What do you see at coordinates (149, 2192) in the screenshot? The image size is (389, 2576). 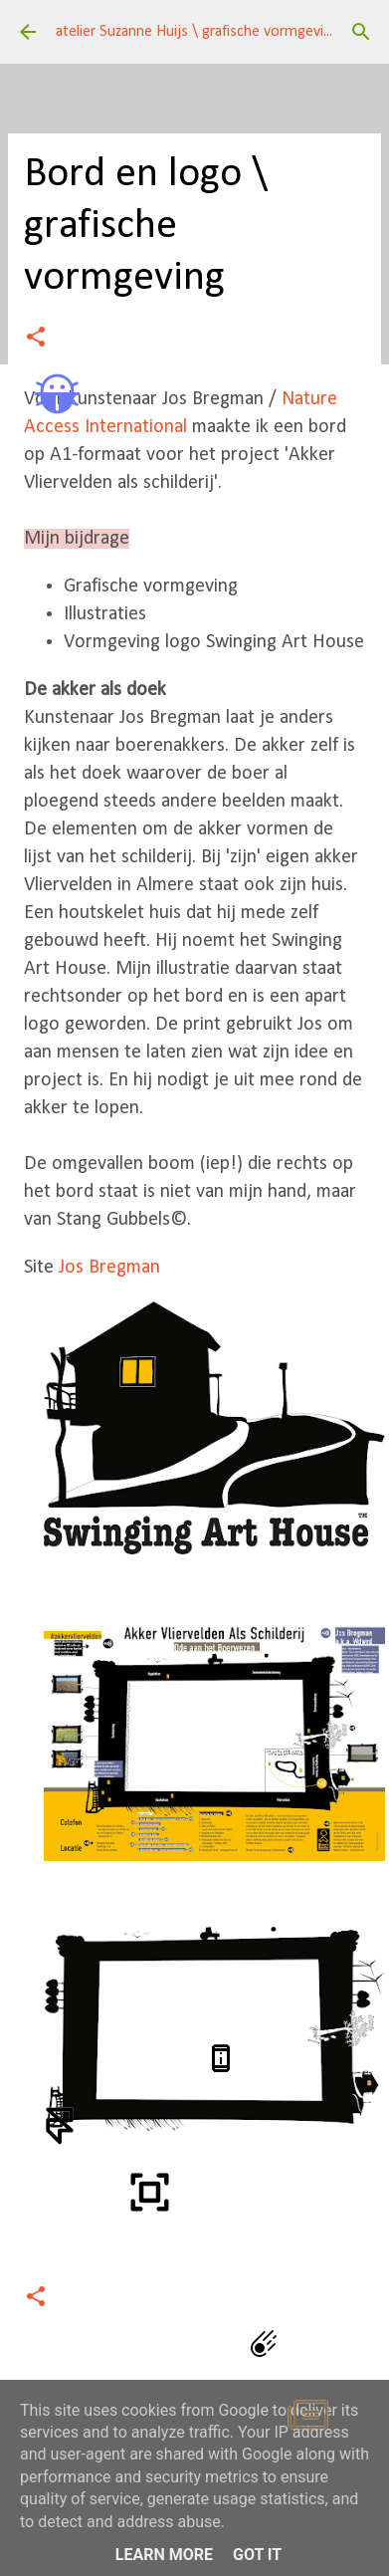 I see `scan a QR code or barcode` at bounding box center [149, 2192].